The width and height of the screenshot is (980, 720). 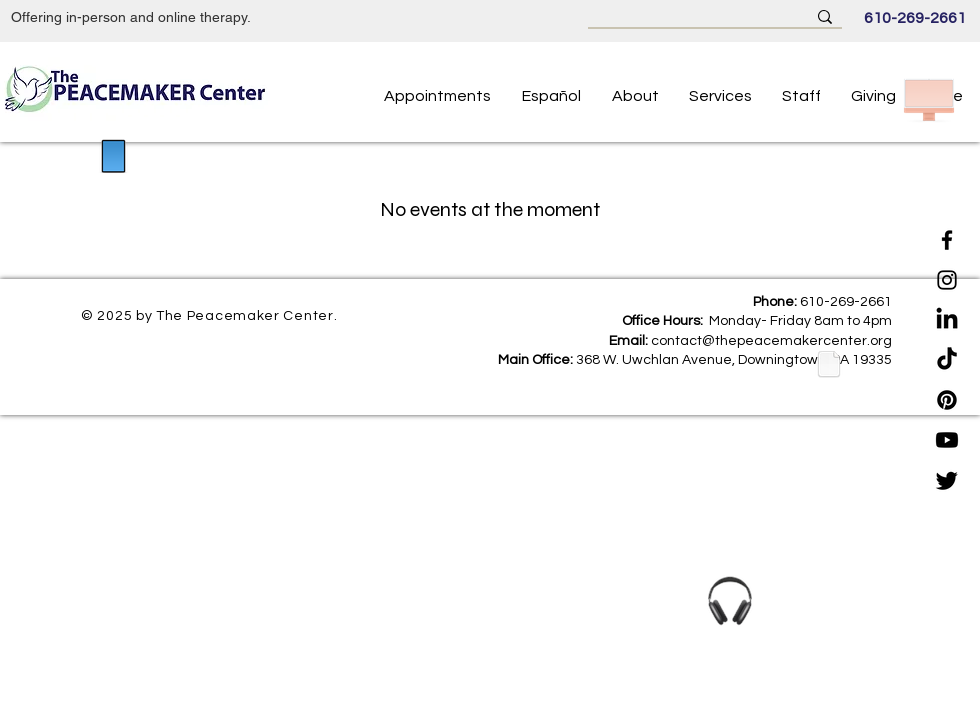 I want to click on represents an iMac device in system settings, so click(x=929, y=99).